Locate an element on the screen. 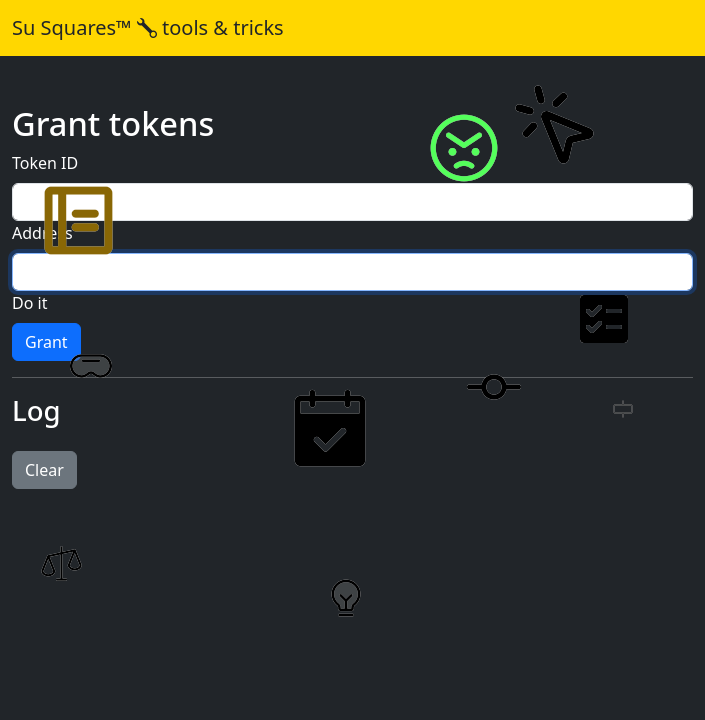  align object to horizontal center is located at coordinates (623, 409).